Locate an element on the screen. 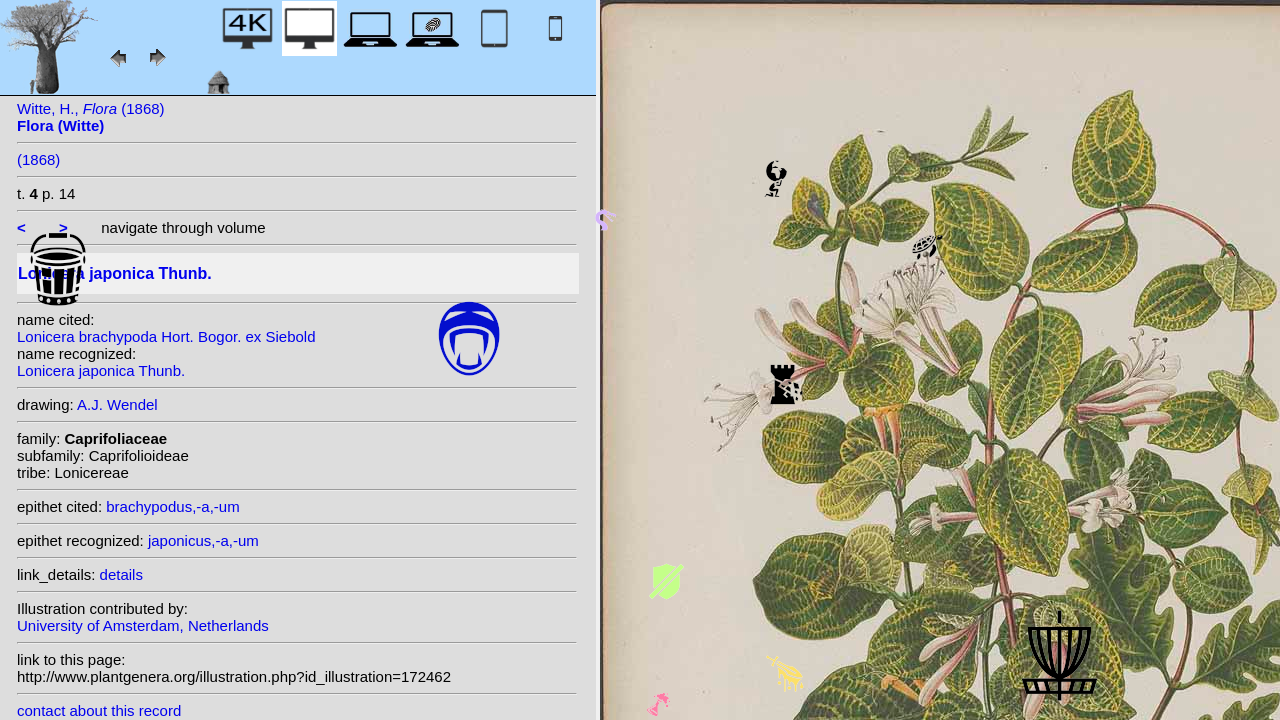 The height and width of the screenshot is (720, 1280). select sea serpent creature in game is located at coordinates (605, 219).